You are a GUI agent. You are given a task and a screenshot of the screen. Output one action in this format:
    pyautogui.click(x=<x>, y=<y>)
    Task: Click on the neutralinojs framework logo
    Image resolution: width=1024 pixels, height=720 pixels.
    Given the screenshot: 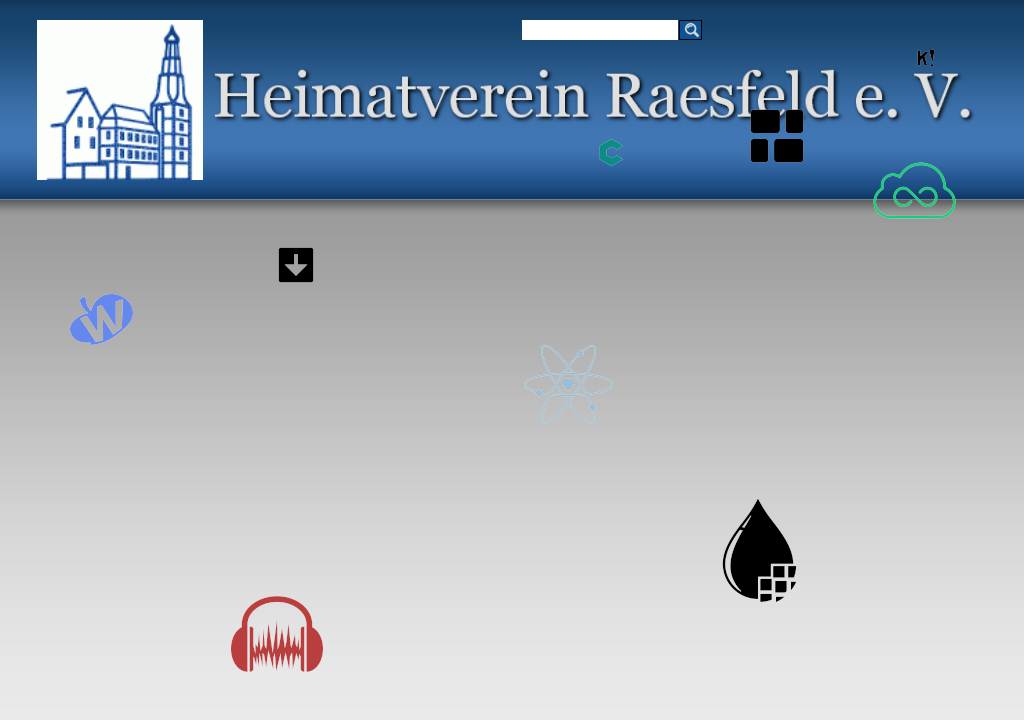 What is the action you would take?
    pyautogui.click(x=568, y=384)
    